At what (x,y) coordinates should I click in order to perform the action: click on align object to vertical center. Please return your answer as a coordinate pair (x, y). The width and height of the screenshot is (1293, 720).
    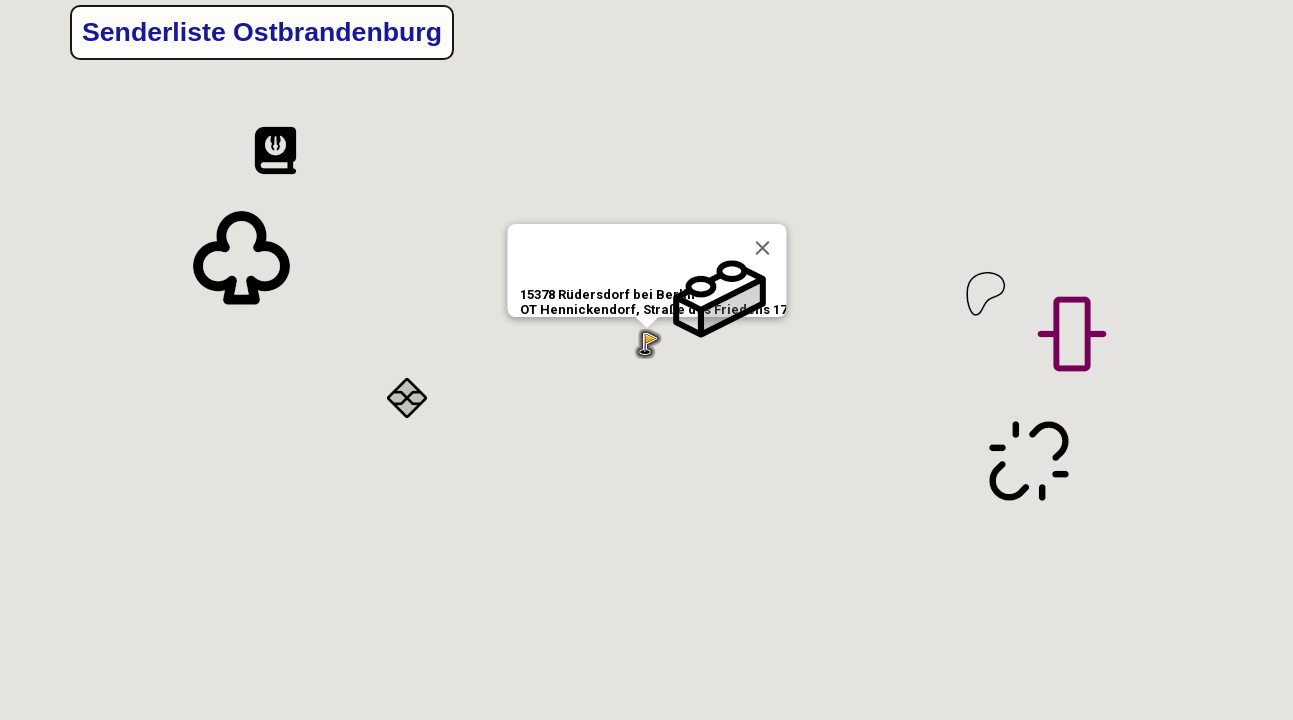
    Looking at the image, I should click on (1072, 334).